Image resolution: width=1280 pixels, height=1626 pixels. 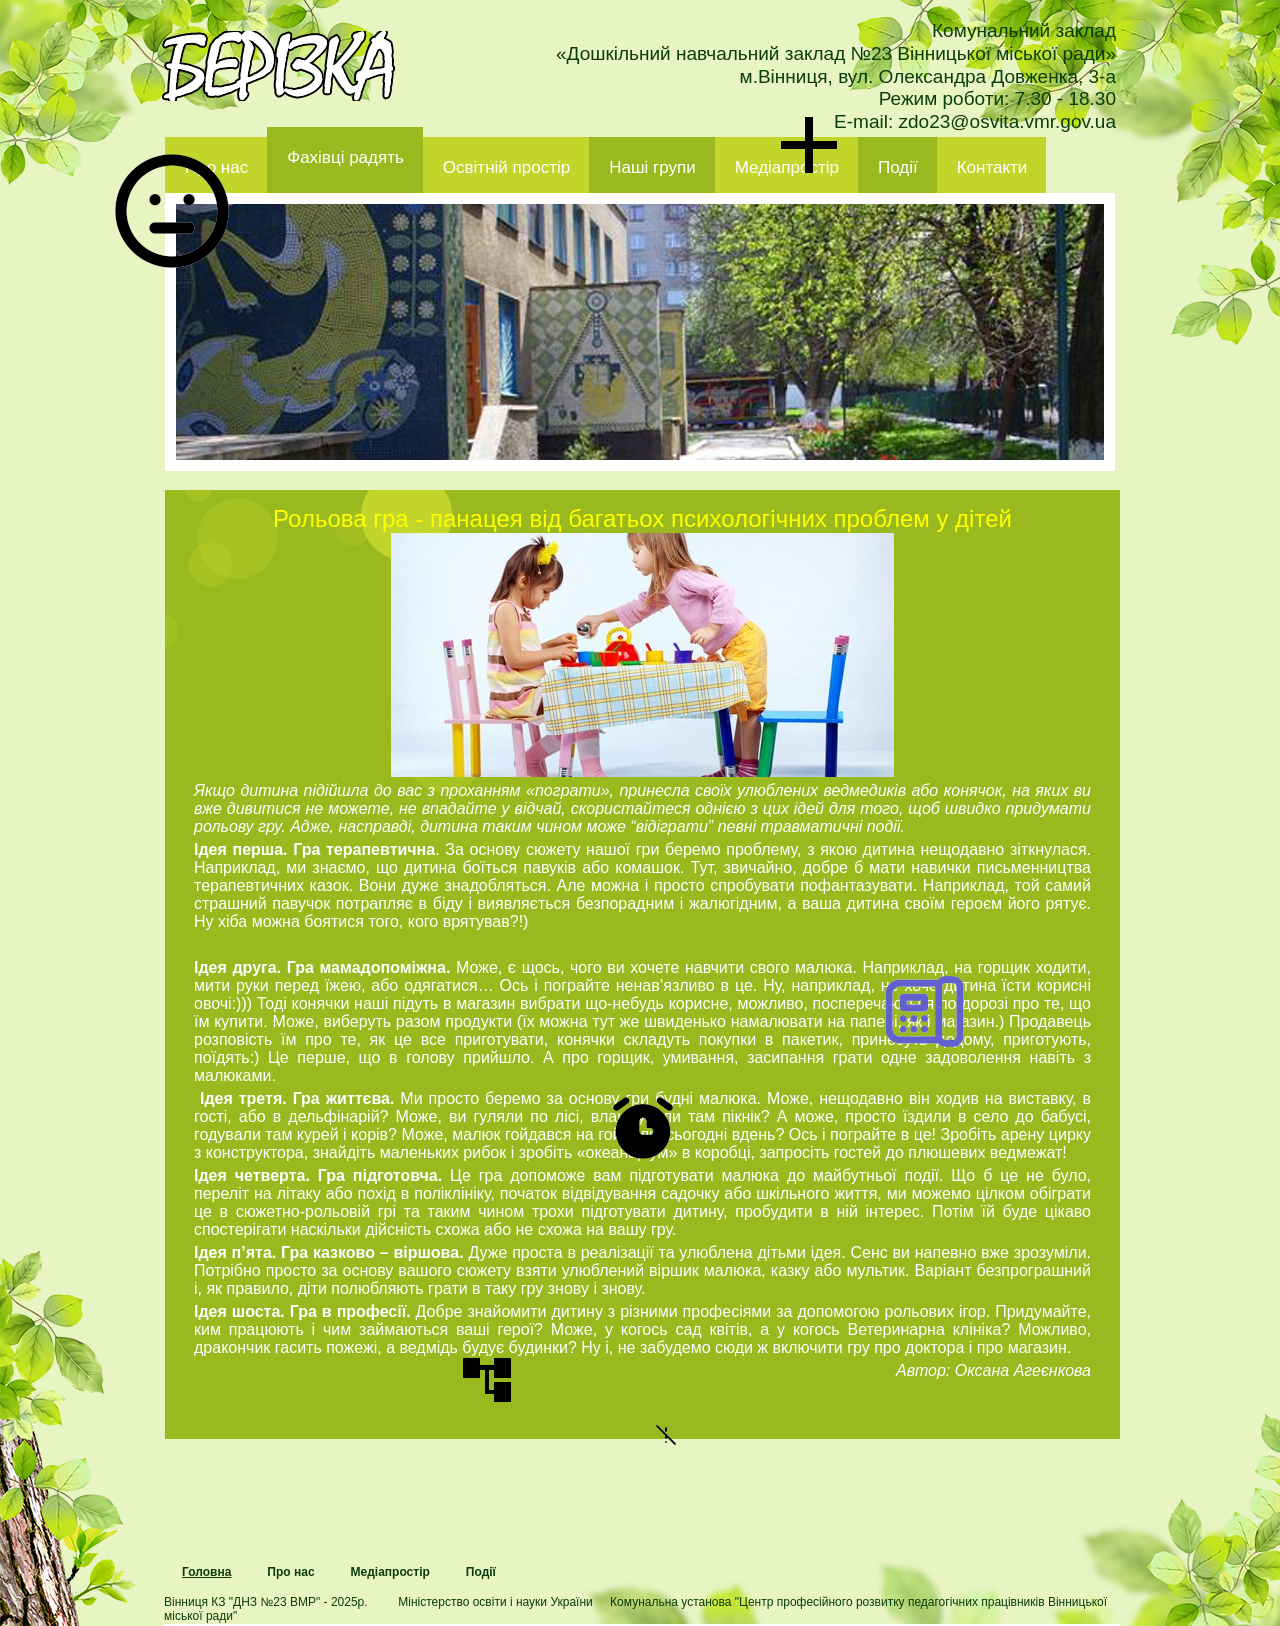 I want to click on indicates neutral or no reaction, so click(x=172, y=211).